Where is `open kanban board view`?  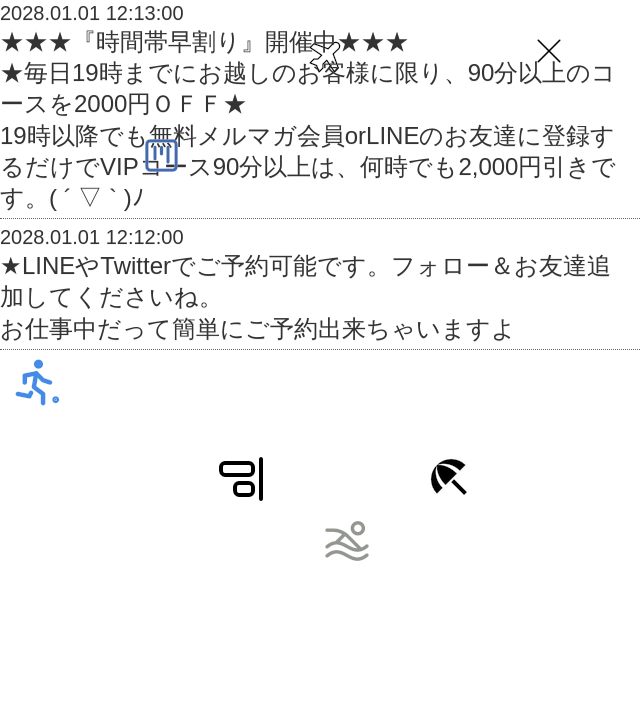 open kanban board view is located at coordinates (161, 155).